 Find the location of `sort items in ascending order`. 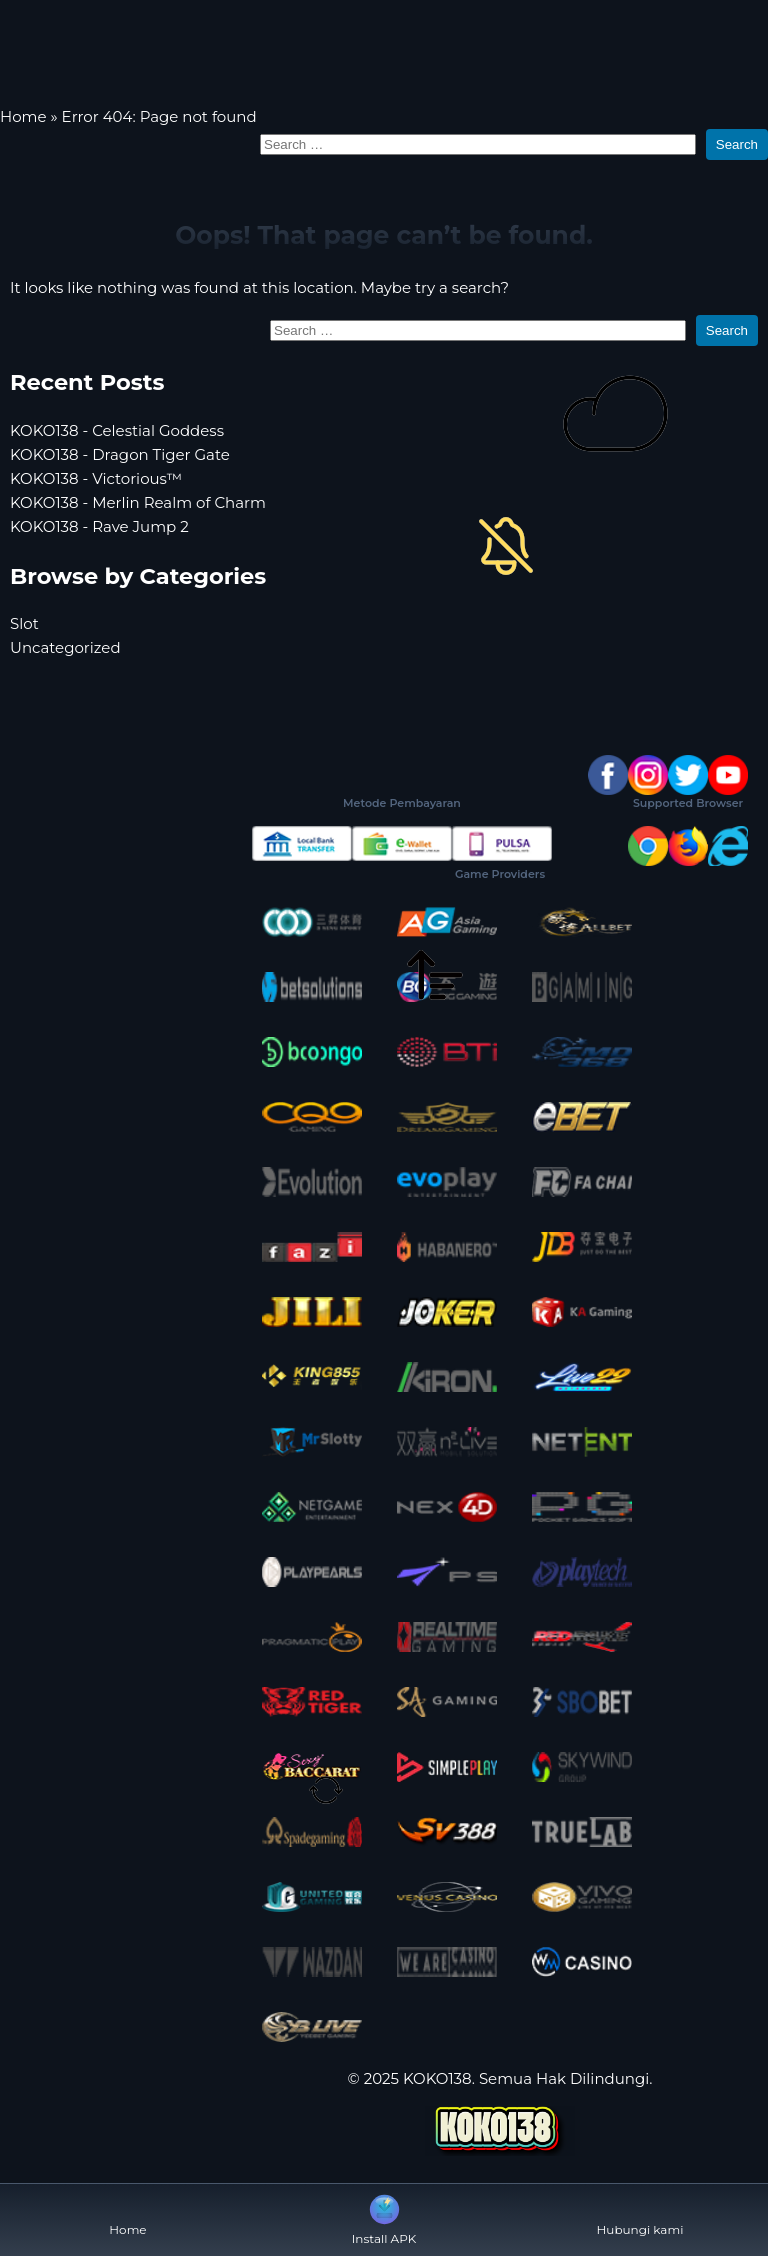

sort items in ascending order is located at coordinates (435, 975).